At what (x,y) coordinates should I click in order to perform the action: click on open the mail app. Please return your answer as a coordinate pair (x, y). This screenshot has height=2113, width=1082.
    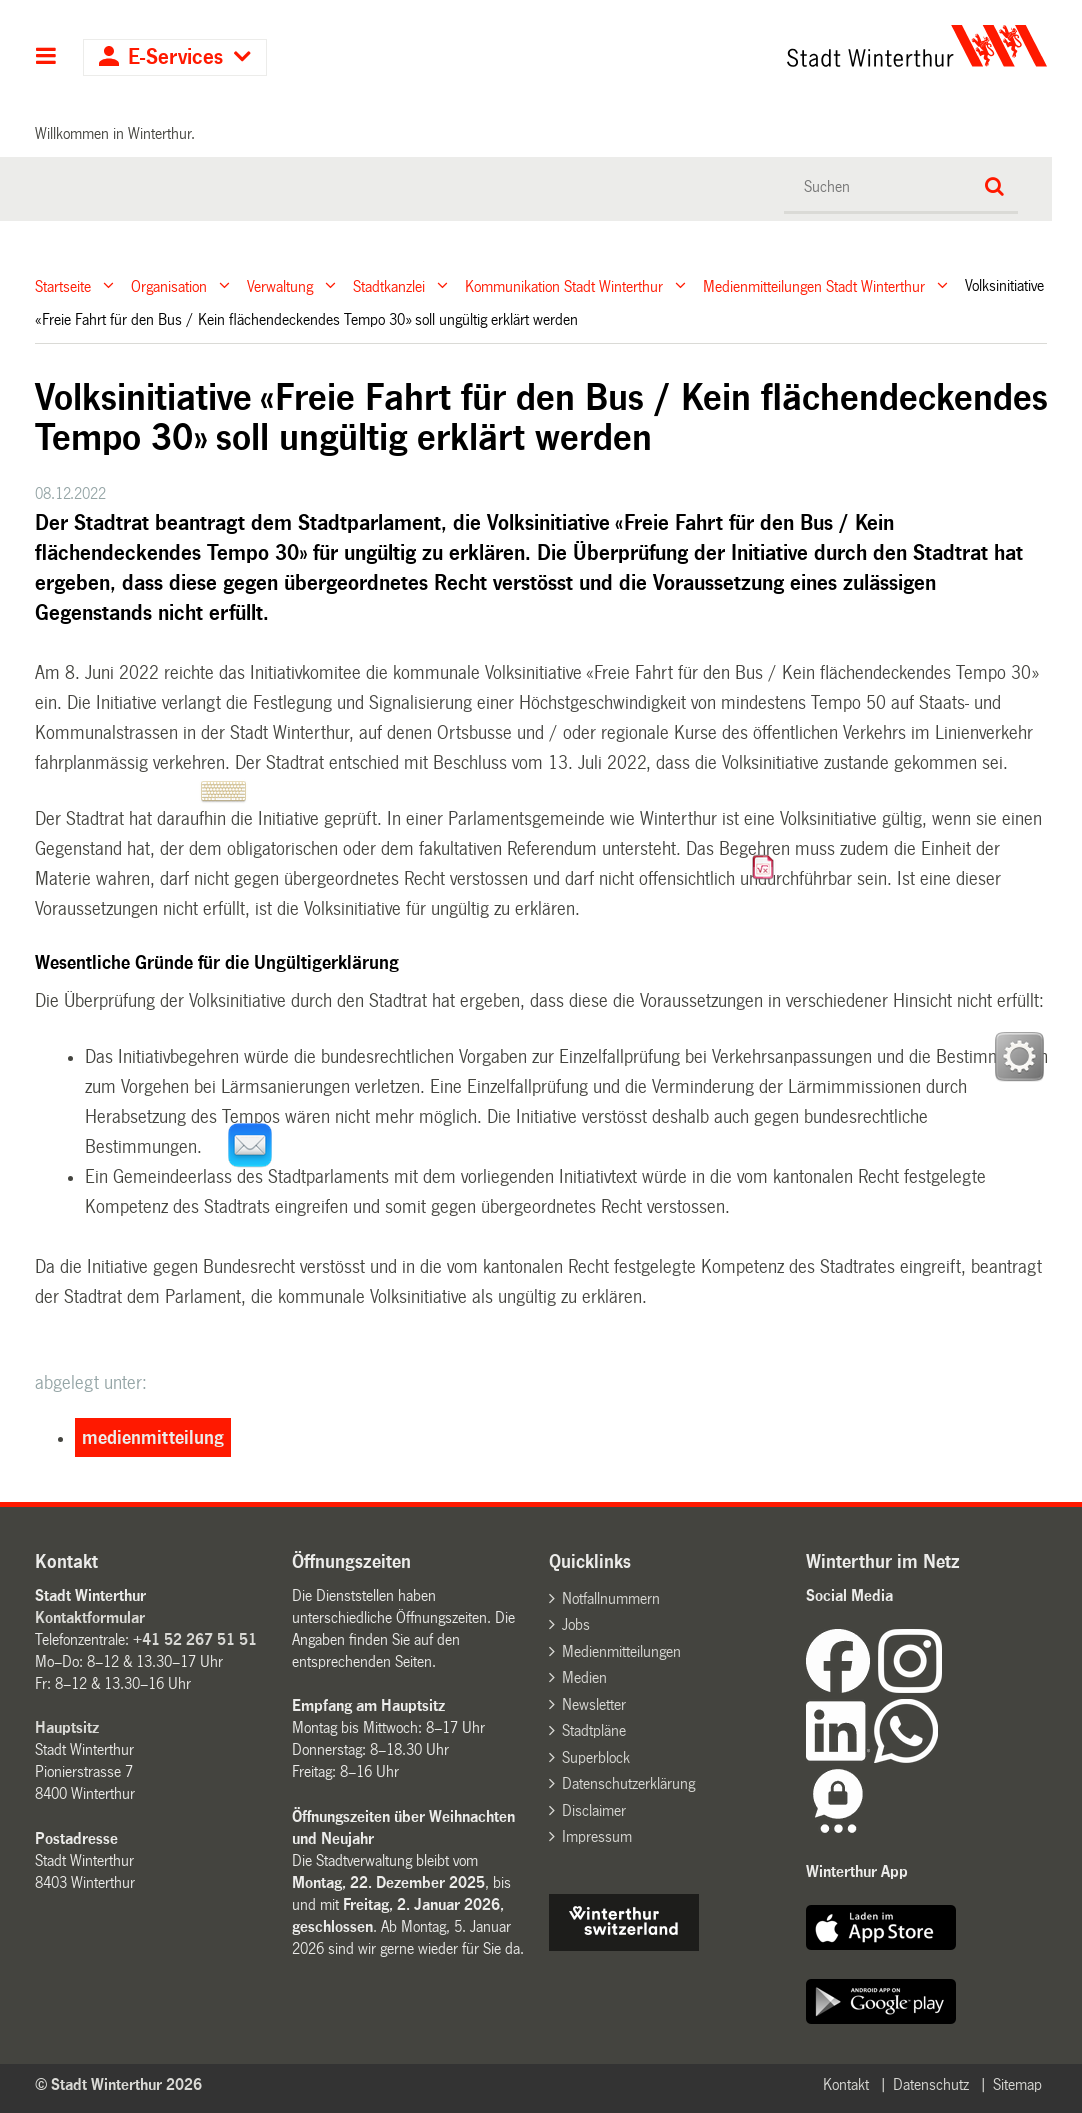
    Looking at the image, I should click on (250, 1145).